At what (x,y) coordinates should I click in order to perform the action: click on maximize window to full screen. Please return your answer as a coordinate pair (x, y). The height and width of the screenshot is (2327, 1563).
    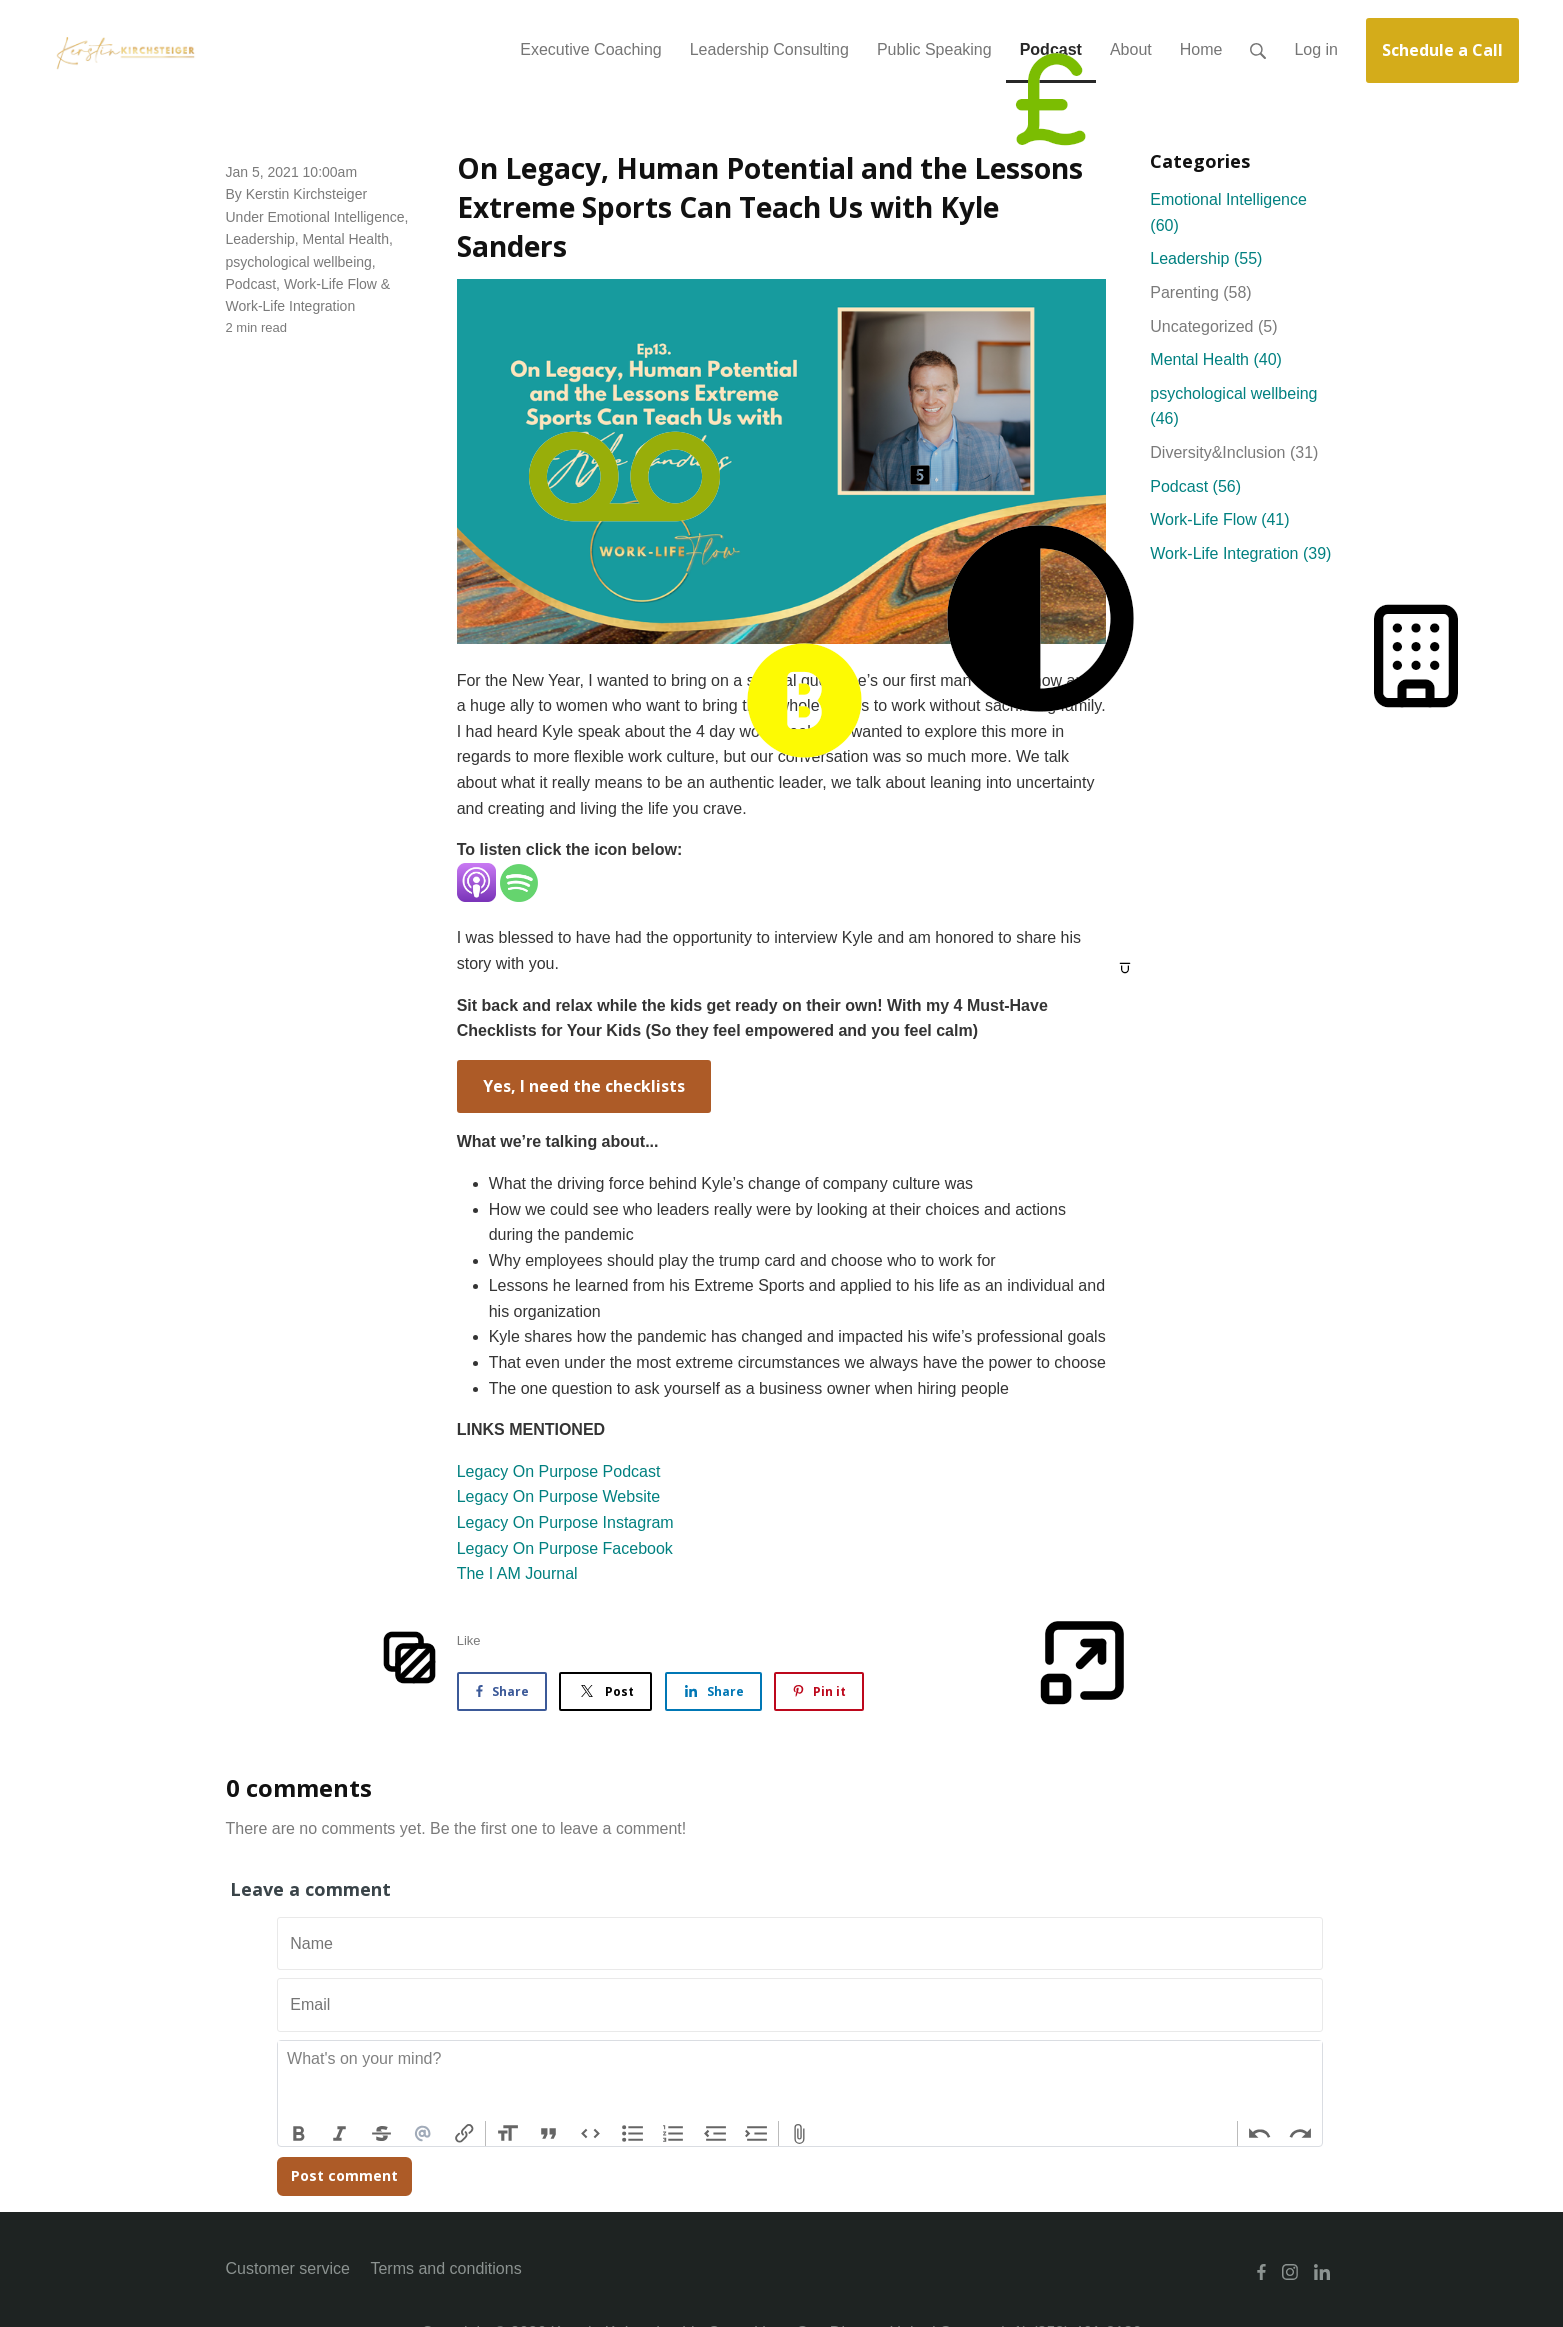
    Looking at the image, I should click on (1084, 1660).